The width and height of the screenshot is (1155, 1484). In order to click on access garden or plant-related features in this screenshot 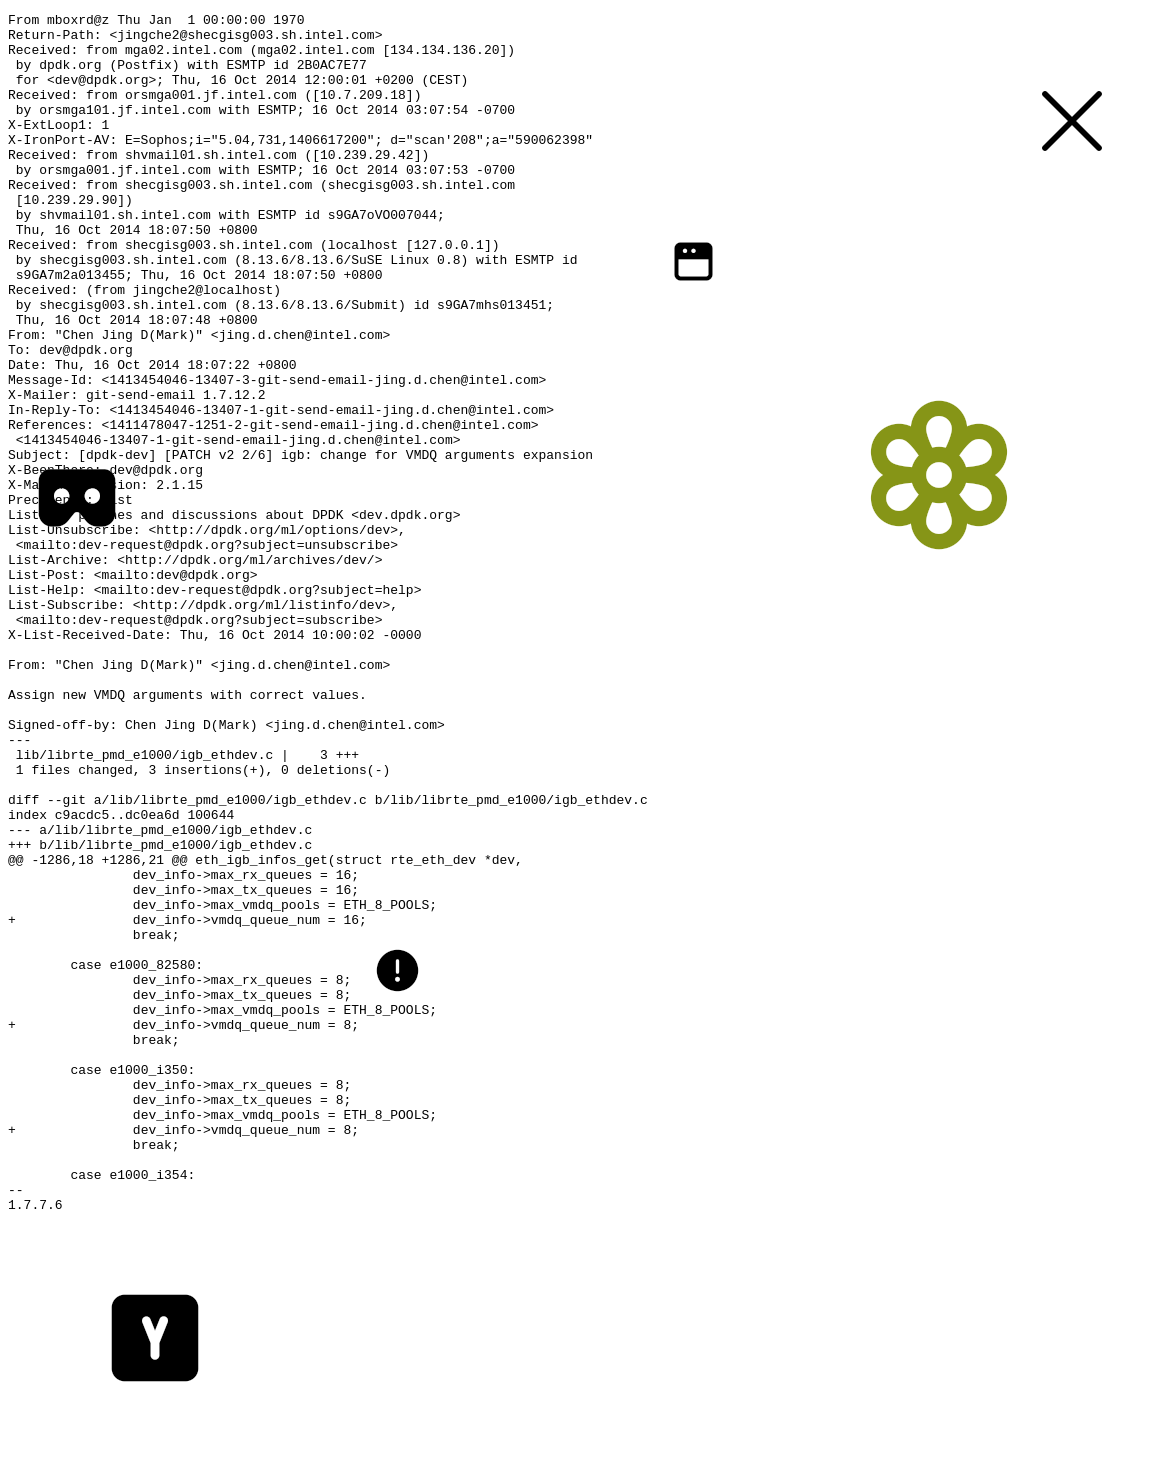, I will do `click(939, 475)`.